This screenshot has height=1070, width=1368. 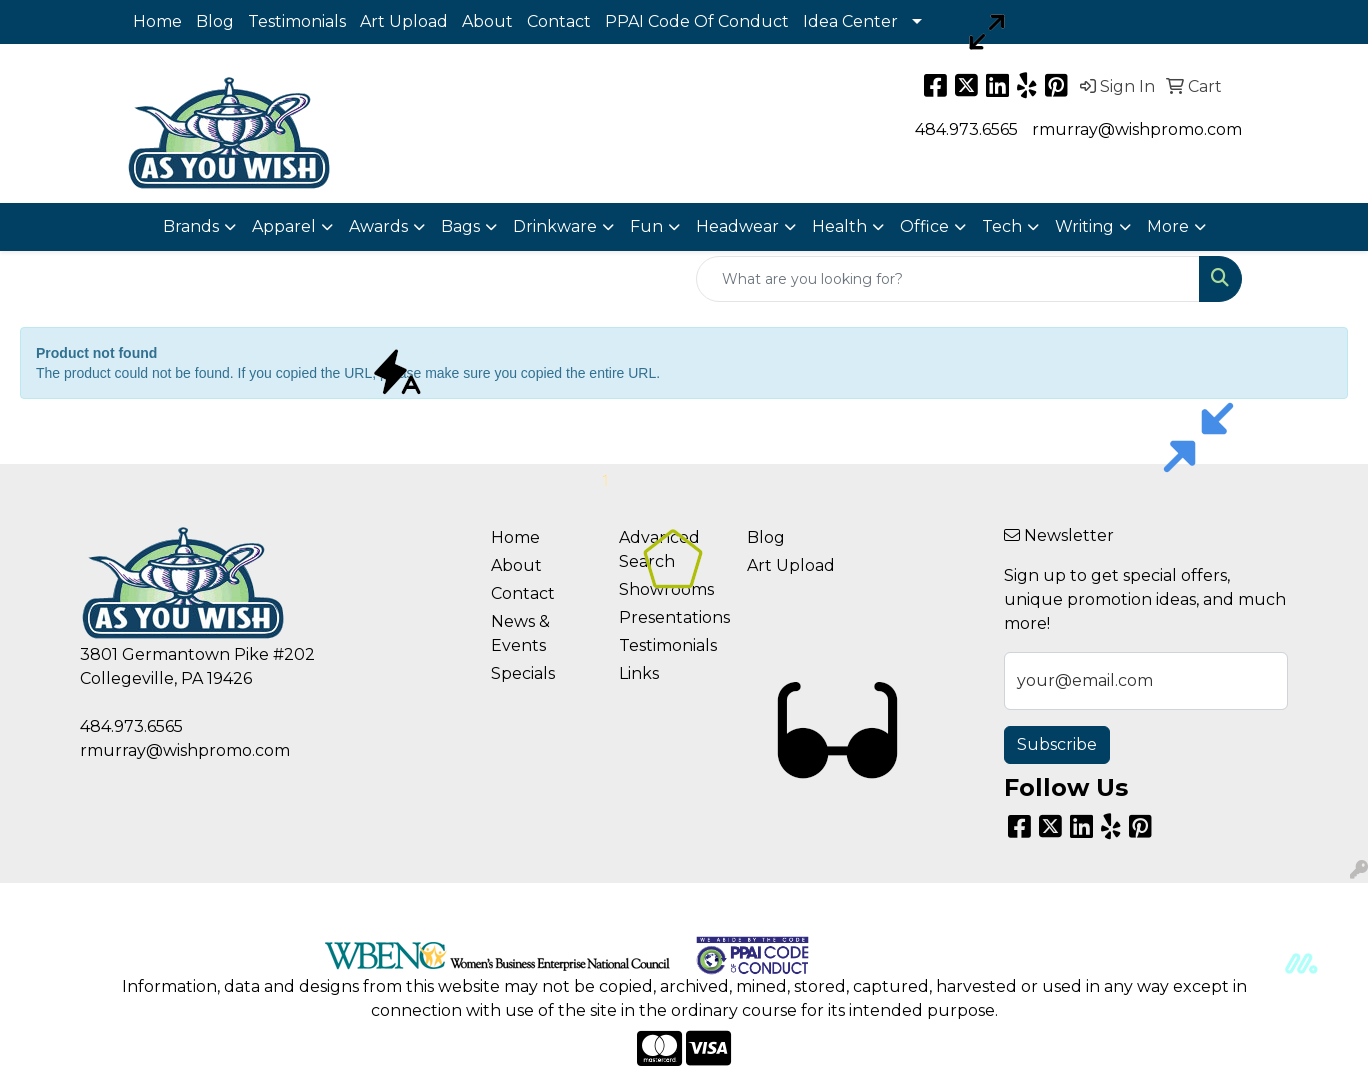 What do you see at coordinates (673, 561) in the screenshot?
I see `pentagon shape indicator` at bounding box center [673, 561].